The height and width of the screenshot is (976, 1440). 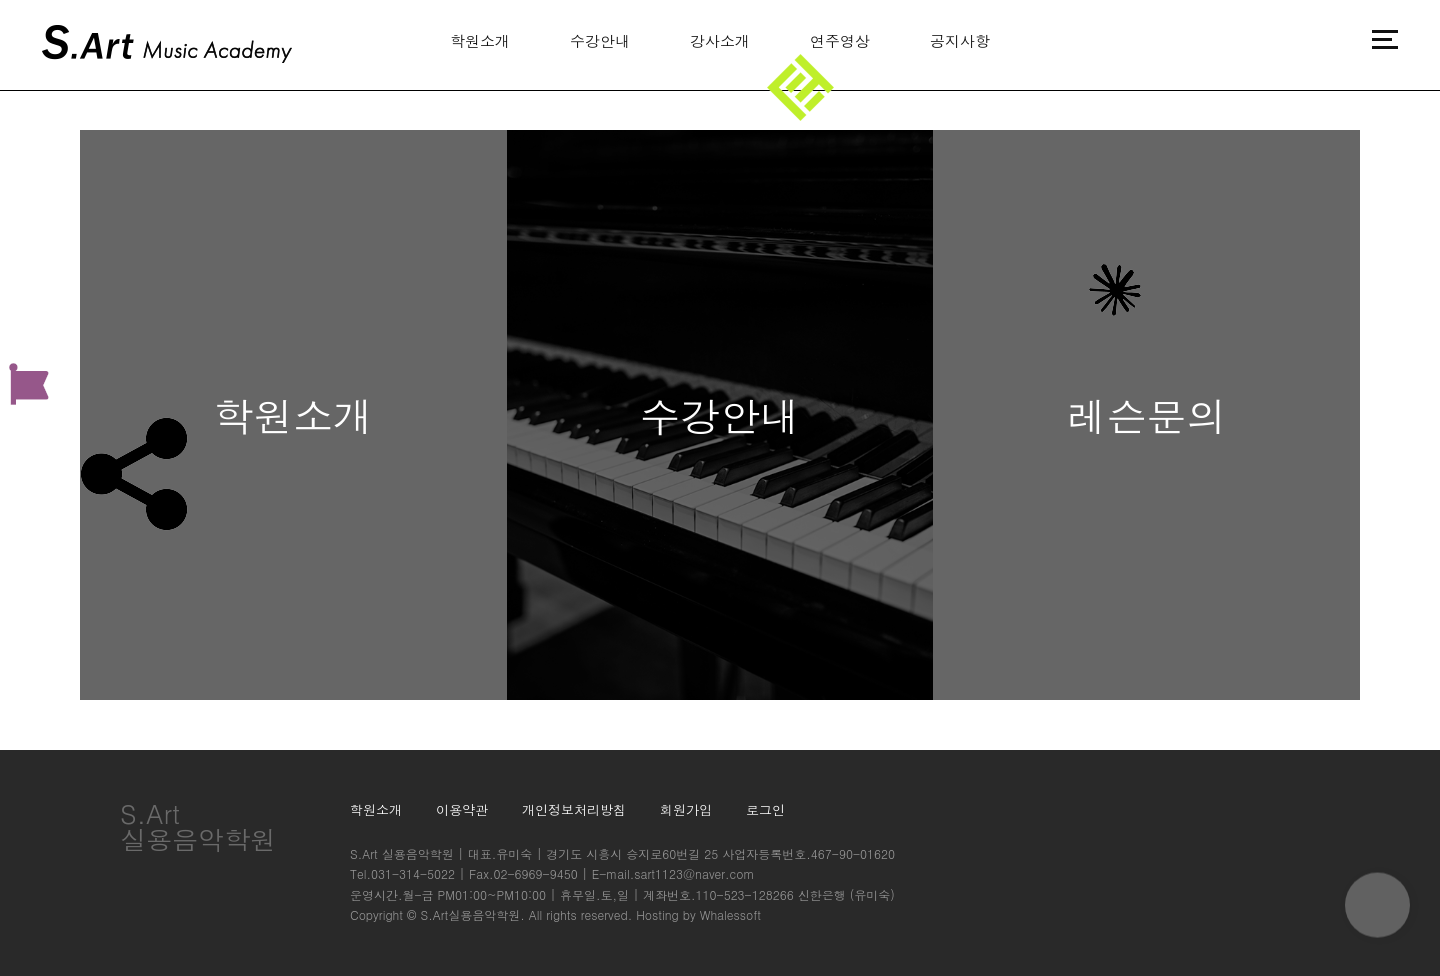 I want to click on litiengine game engine logo, so click(x=800, y=87).